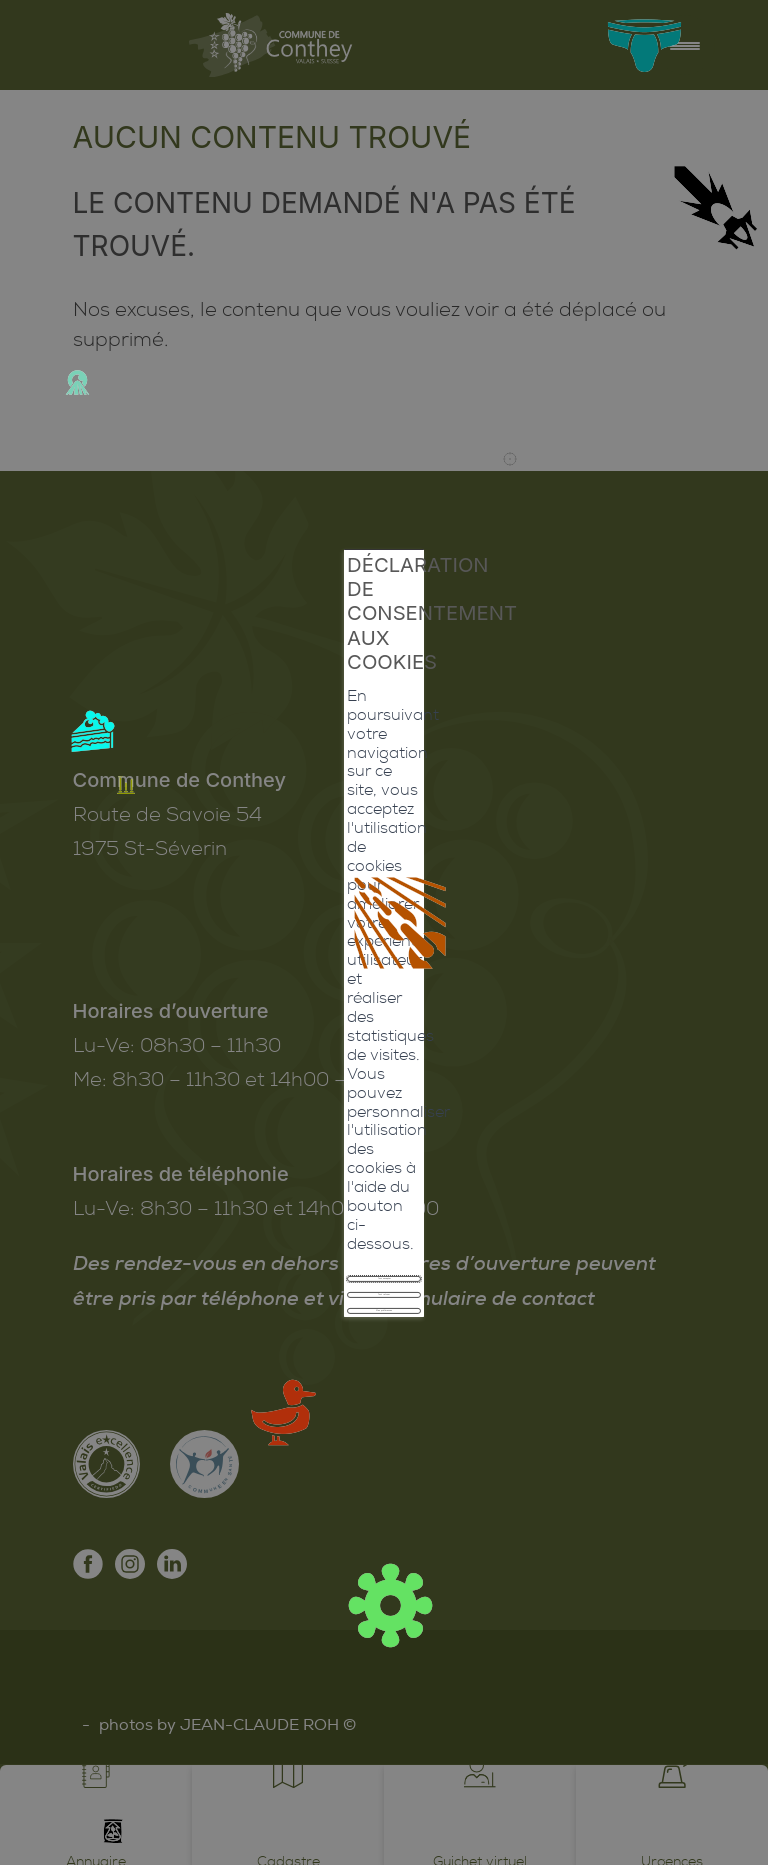  I want to click on browse underwear or intimate apparel category, so click(644, 40).